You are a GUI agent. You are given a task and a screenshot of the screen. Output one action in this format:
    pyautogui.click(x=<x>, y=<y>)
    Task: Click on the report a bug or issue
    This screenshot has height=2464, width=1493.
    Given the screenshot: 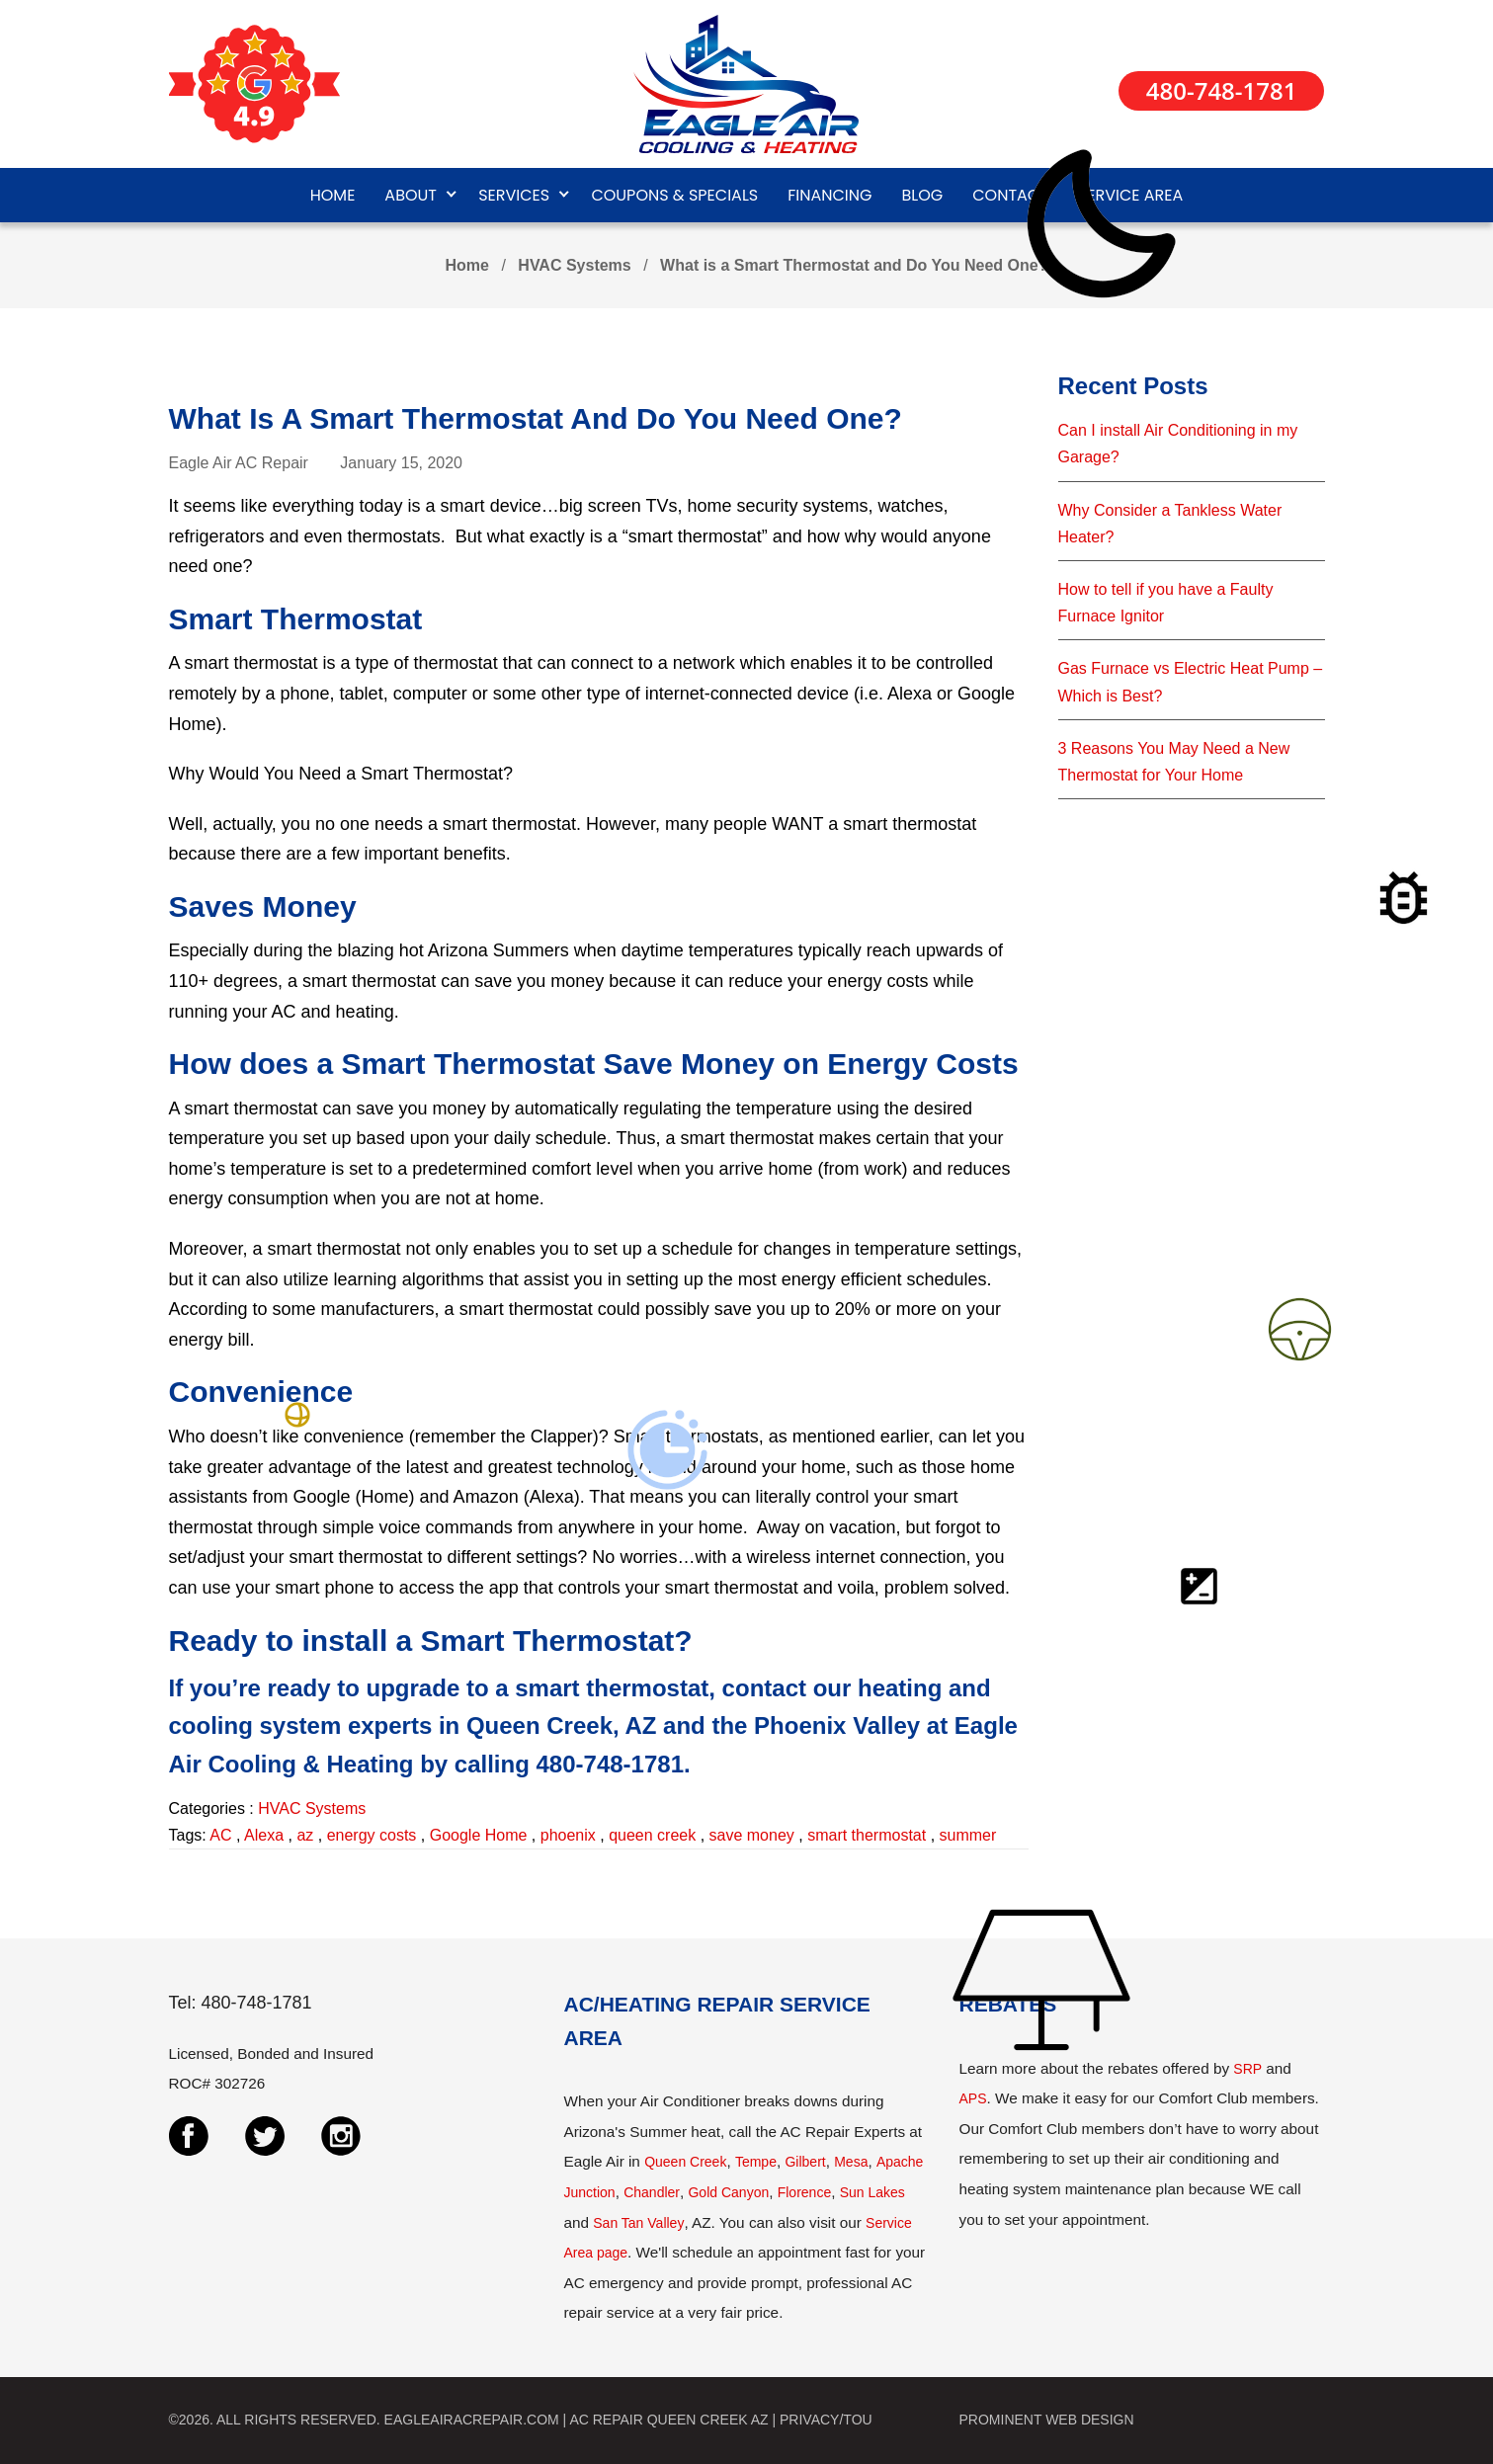 What is the action you would take?
    pyautogui.click(x=1403, y=897)
    